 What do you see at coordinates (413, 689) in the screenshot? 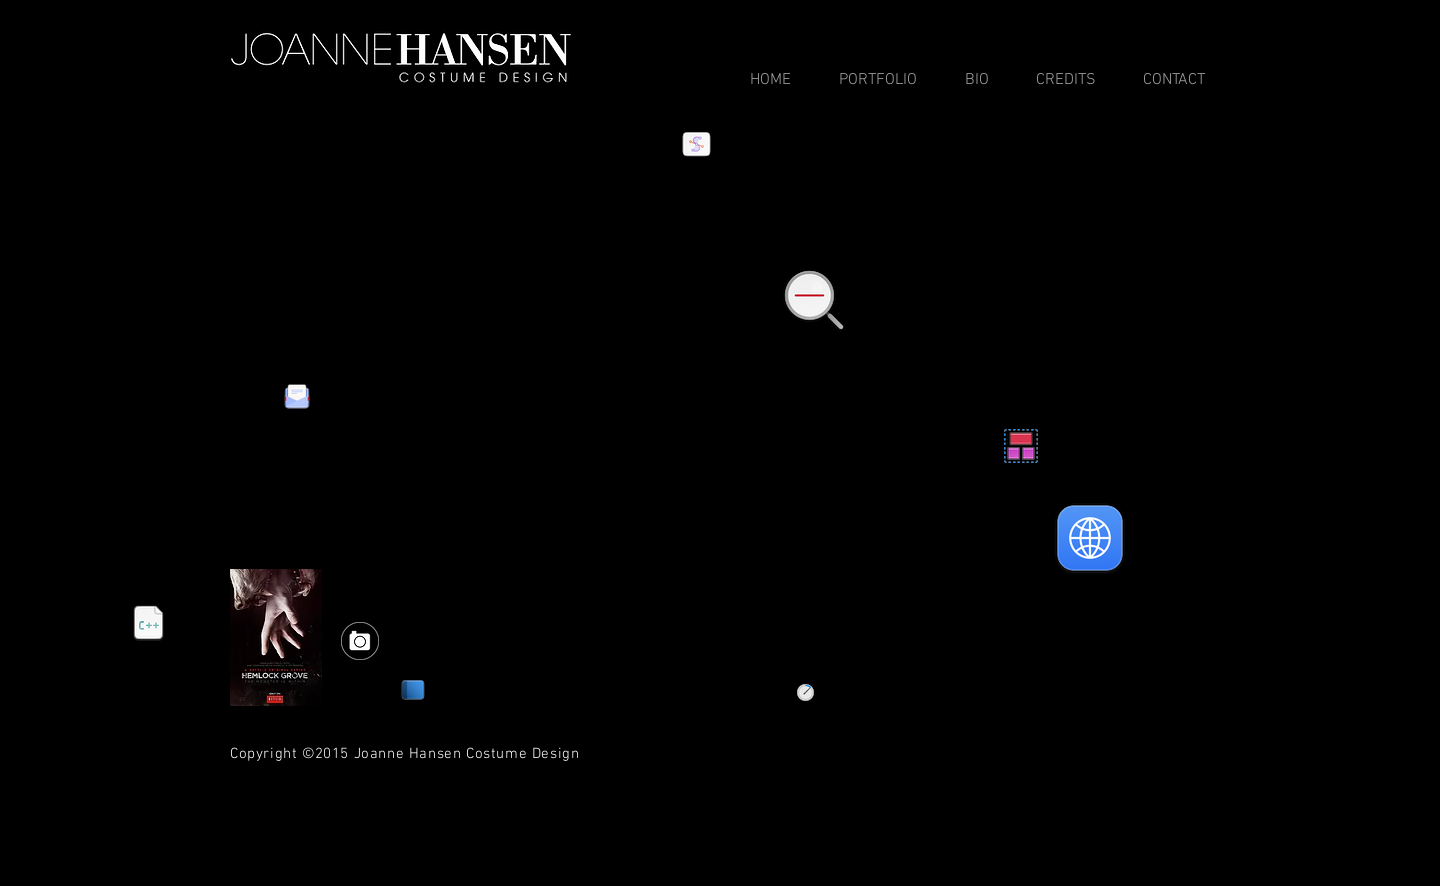
I see `access your desktop folder` at bounding box center [413, 689].